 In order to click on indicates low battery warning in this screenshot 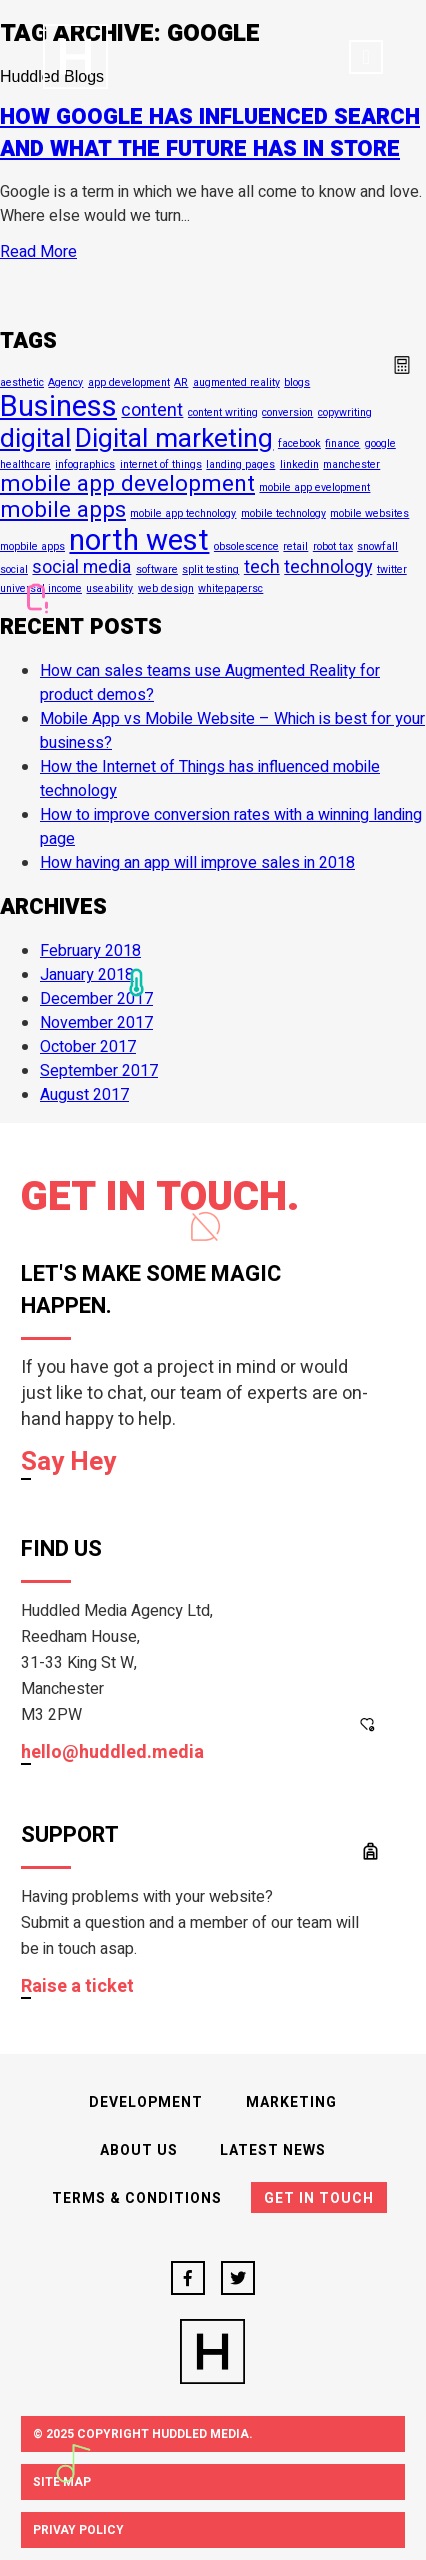, I will do `click(36, 597)`.